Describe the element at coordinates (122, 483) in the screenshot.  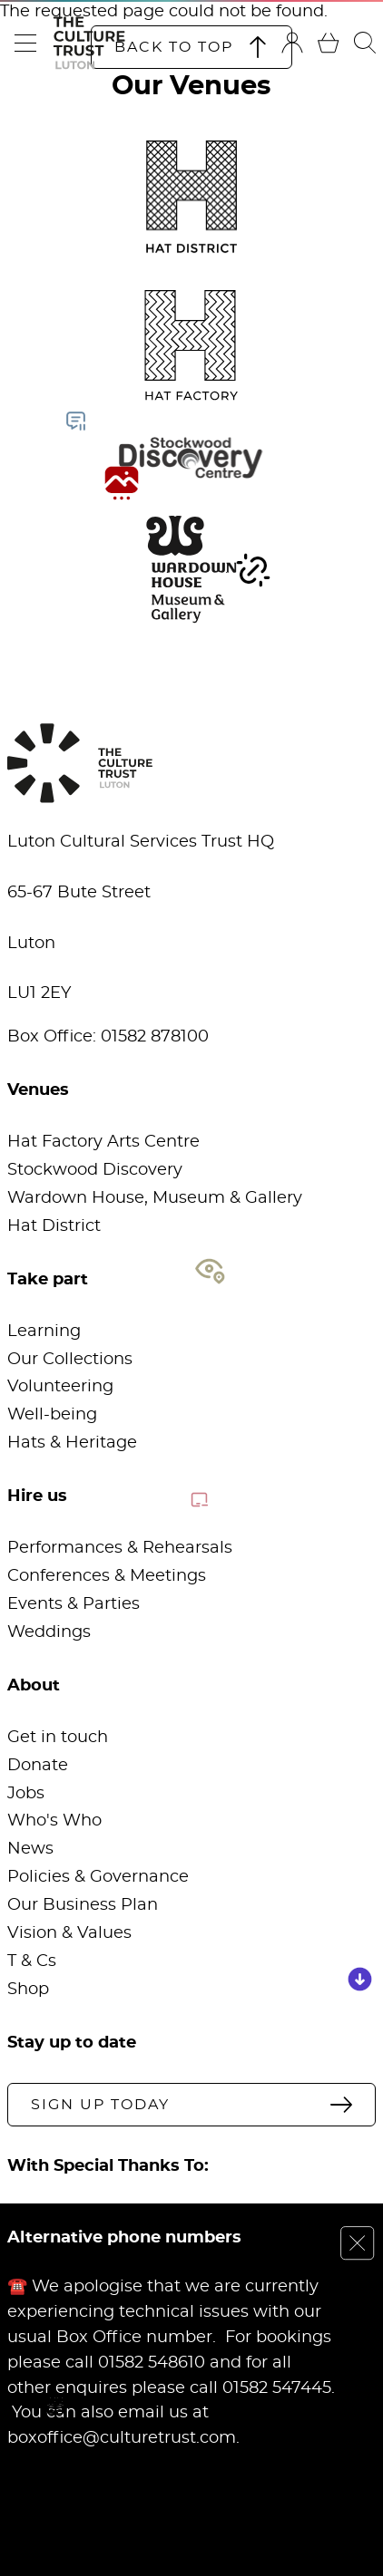
I see `view instant photos or polaroid-style images` at that location.